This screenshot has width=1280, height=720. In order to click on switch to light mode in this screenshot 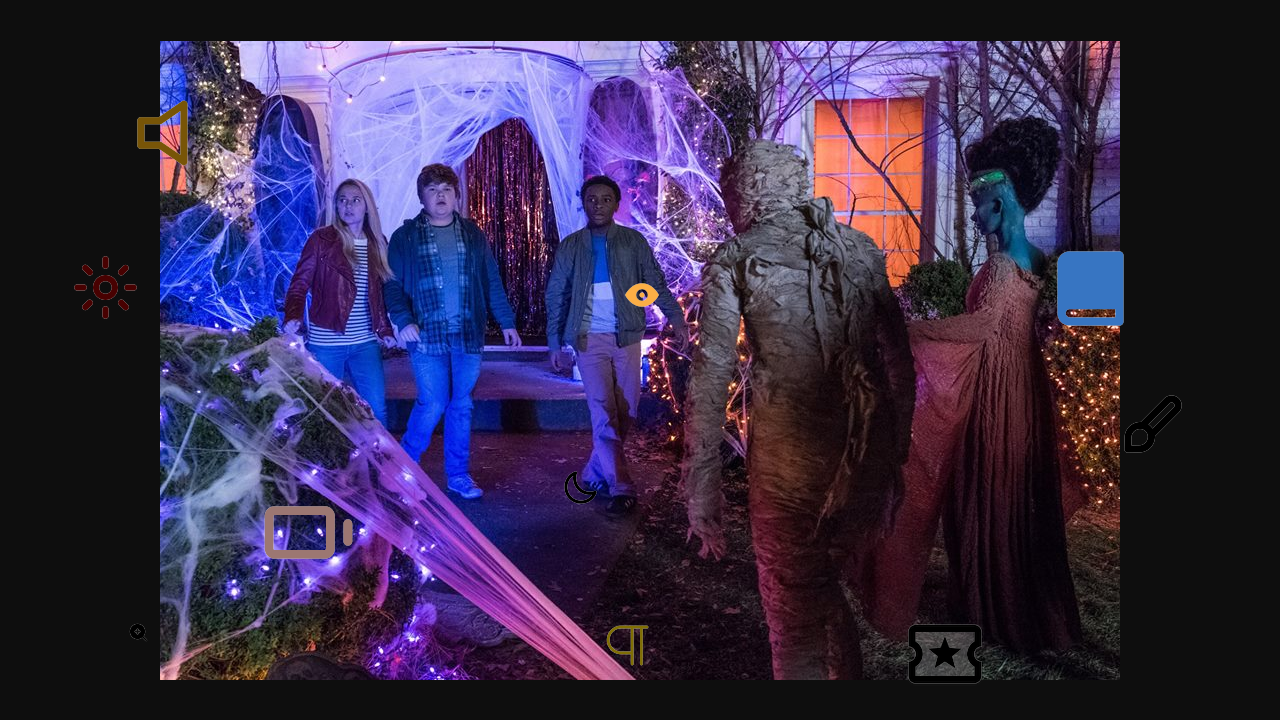, I will do `click(105, 287)`.